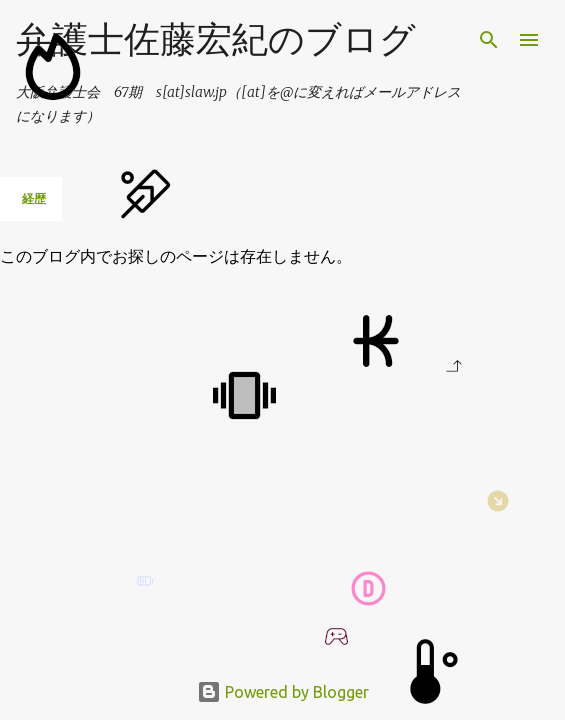  I want to click on access games or gaming features, so click(336, 636).